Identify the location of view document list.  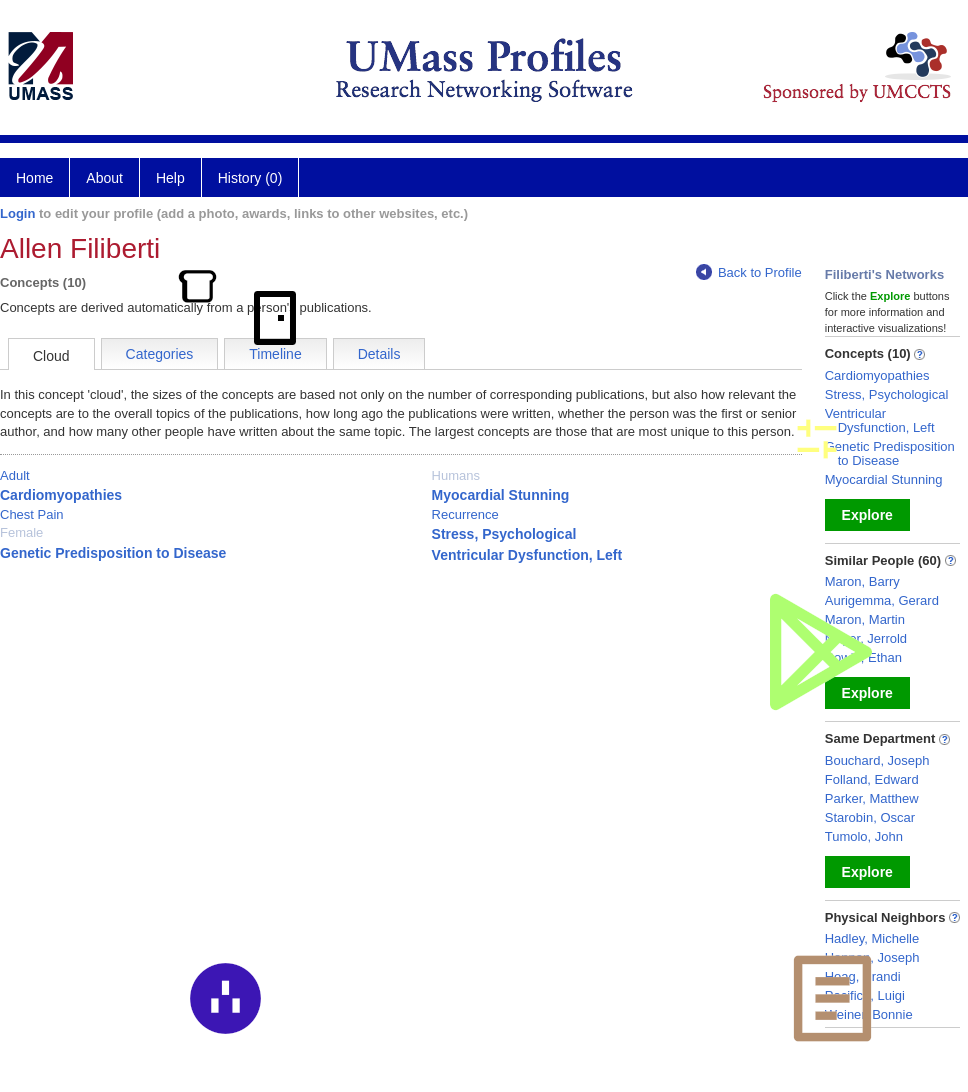
(832, 998).